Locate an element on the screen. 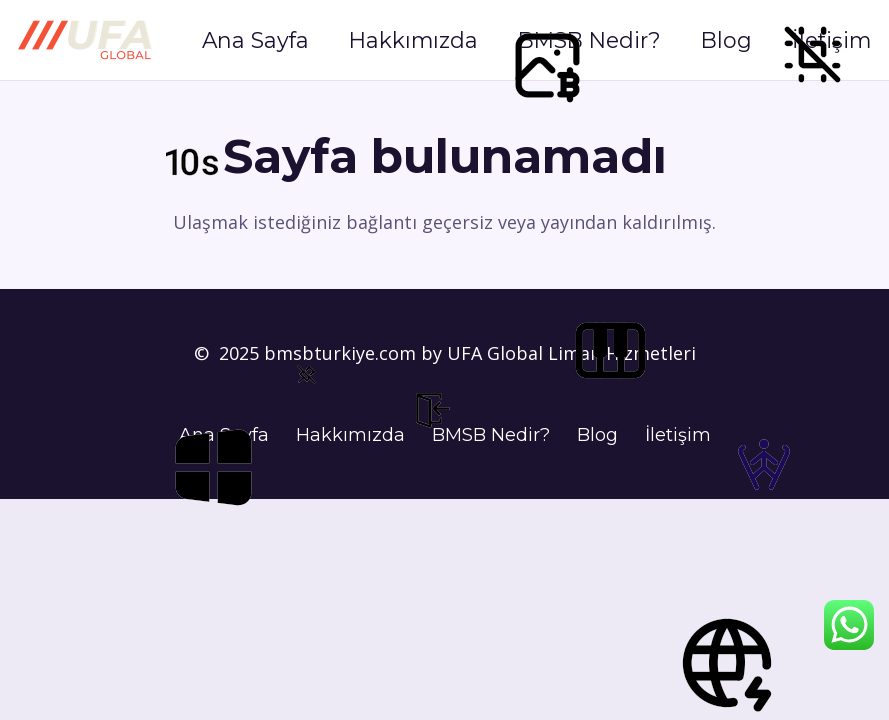 The height and width of the screenshot is (720, 889). attach or upload a photo for bitcoin transaction is located at coordinates (547, 65).